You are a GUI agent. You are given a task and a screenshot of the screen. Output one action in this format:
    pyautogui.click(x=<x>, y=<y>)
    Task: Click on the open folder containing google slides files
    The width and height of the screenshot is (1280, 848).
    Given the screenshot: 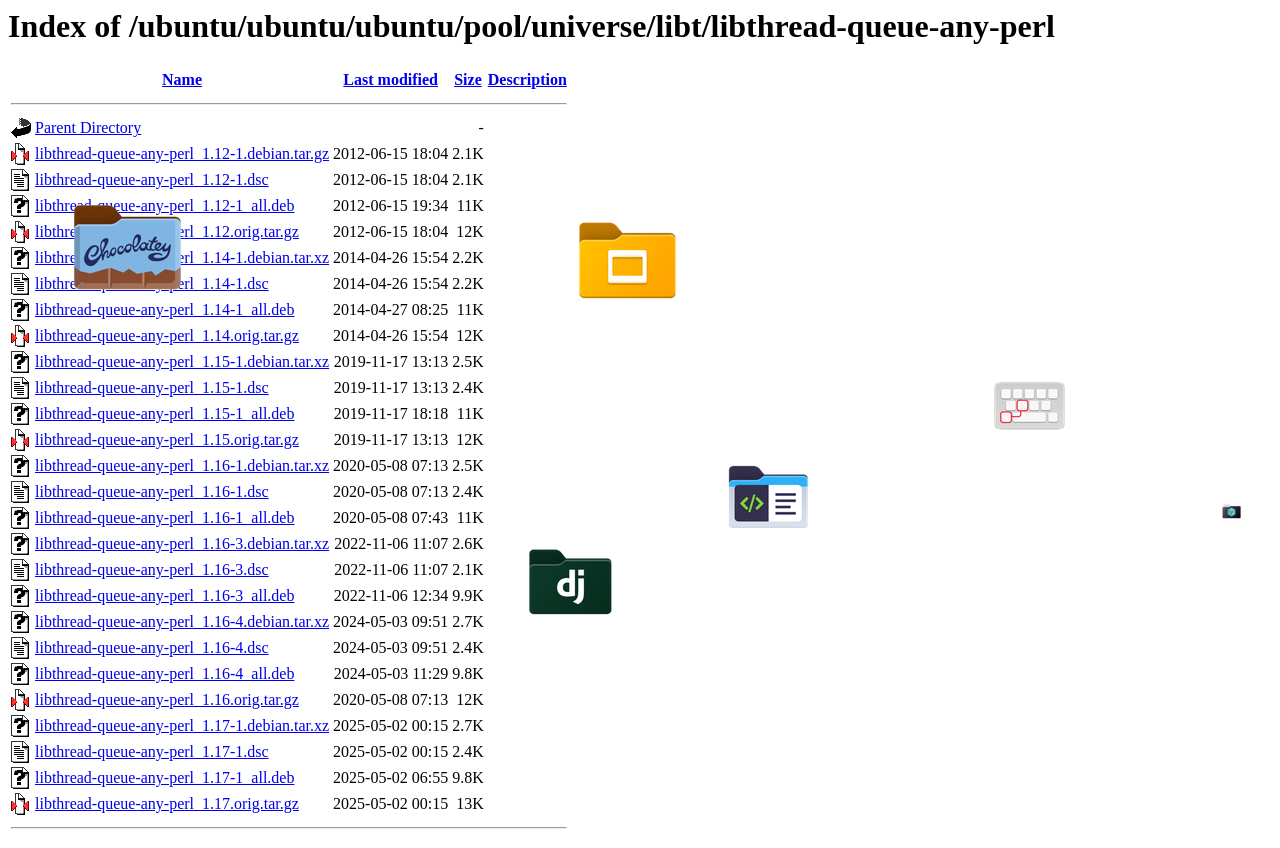 What is the action you would take?
    pyautogui.click(x=627, y=263)
    